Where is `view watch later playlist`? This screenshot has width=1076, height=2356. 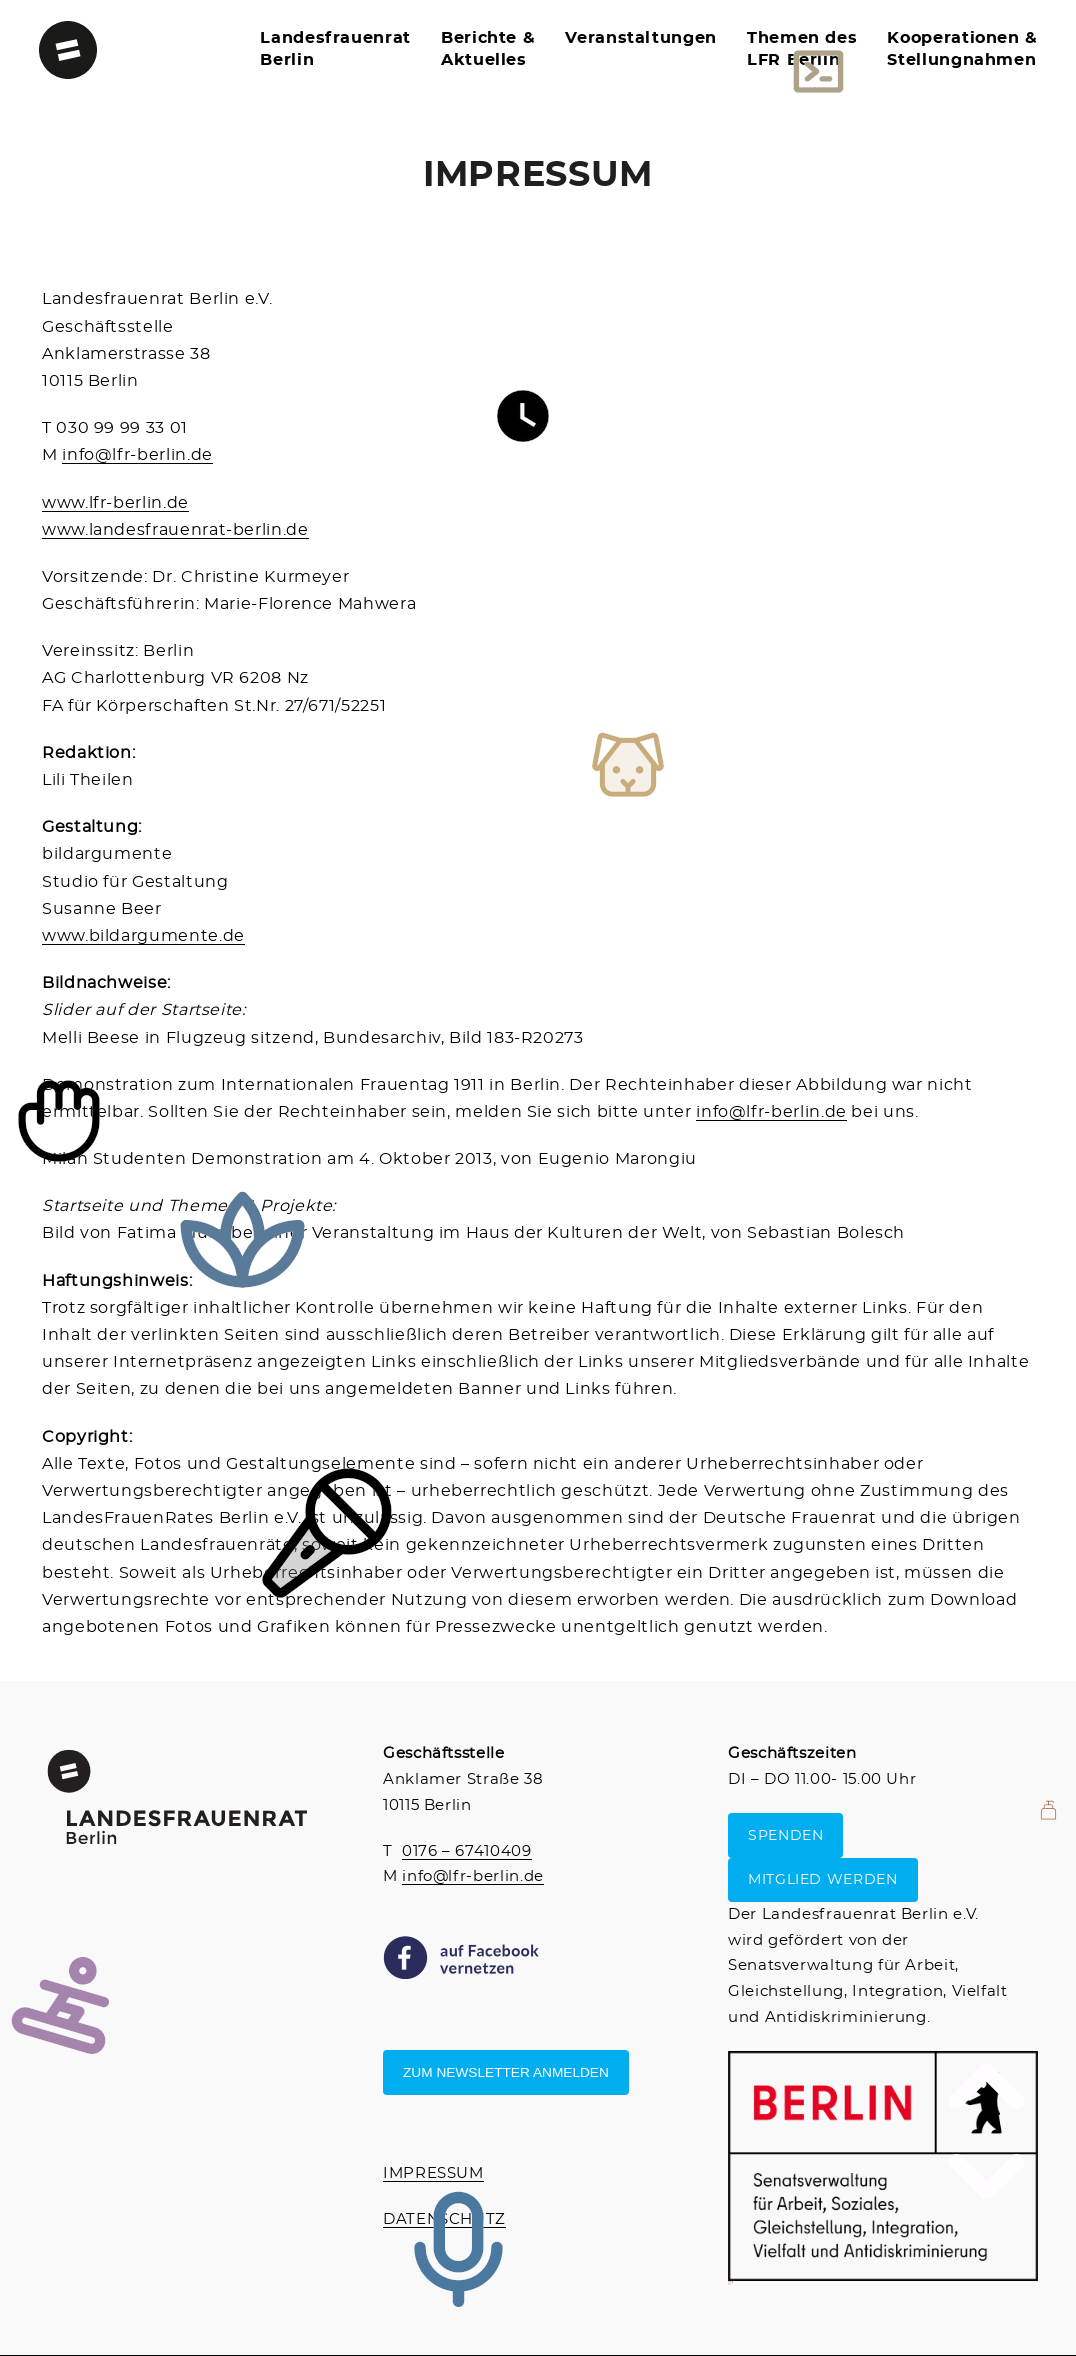 view watch later playlist is located at coordinates (523, 416).